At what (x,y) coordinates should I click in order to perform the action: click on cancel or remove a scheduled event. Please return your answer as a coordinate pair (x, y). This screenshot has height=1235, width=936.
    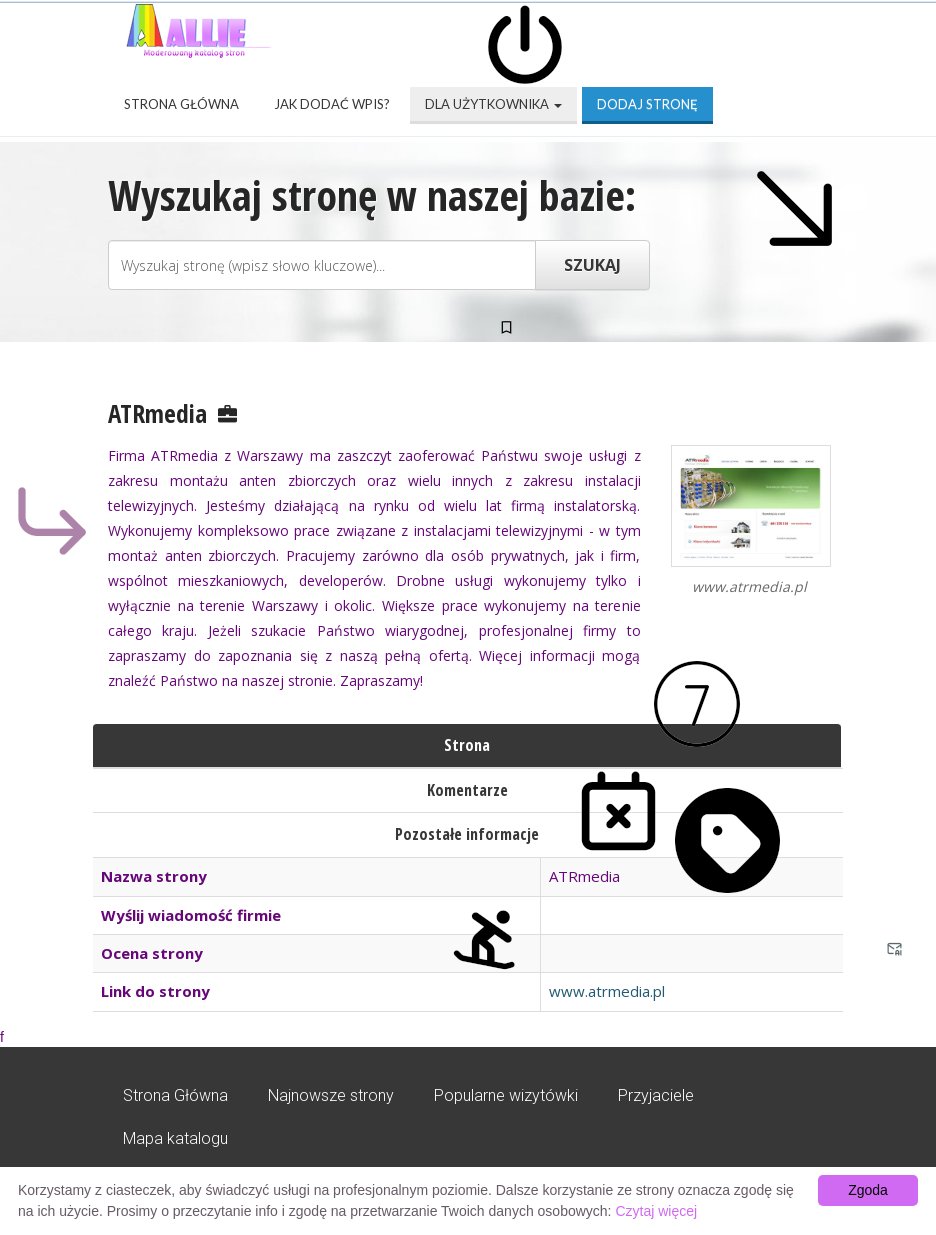
    Looking at the image, I should click on (618, 813).